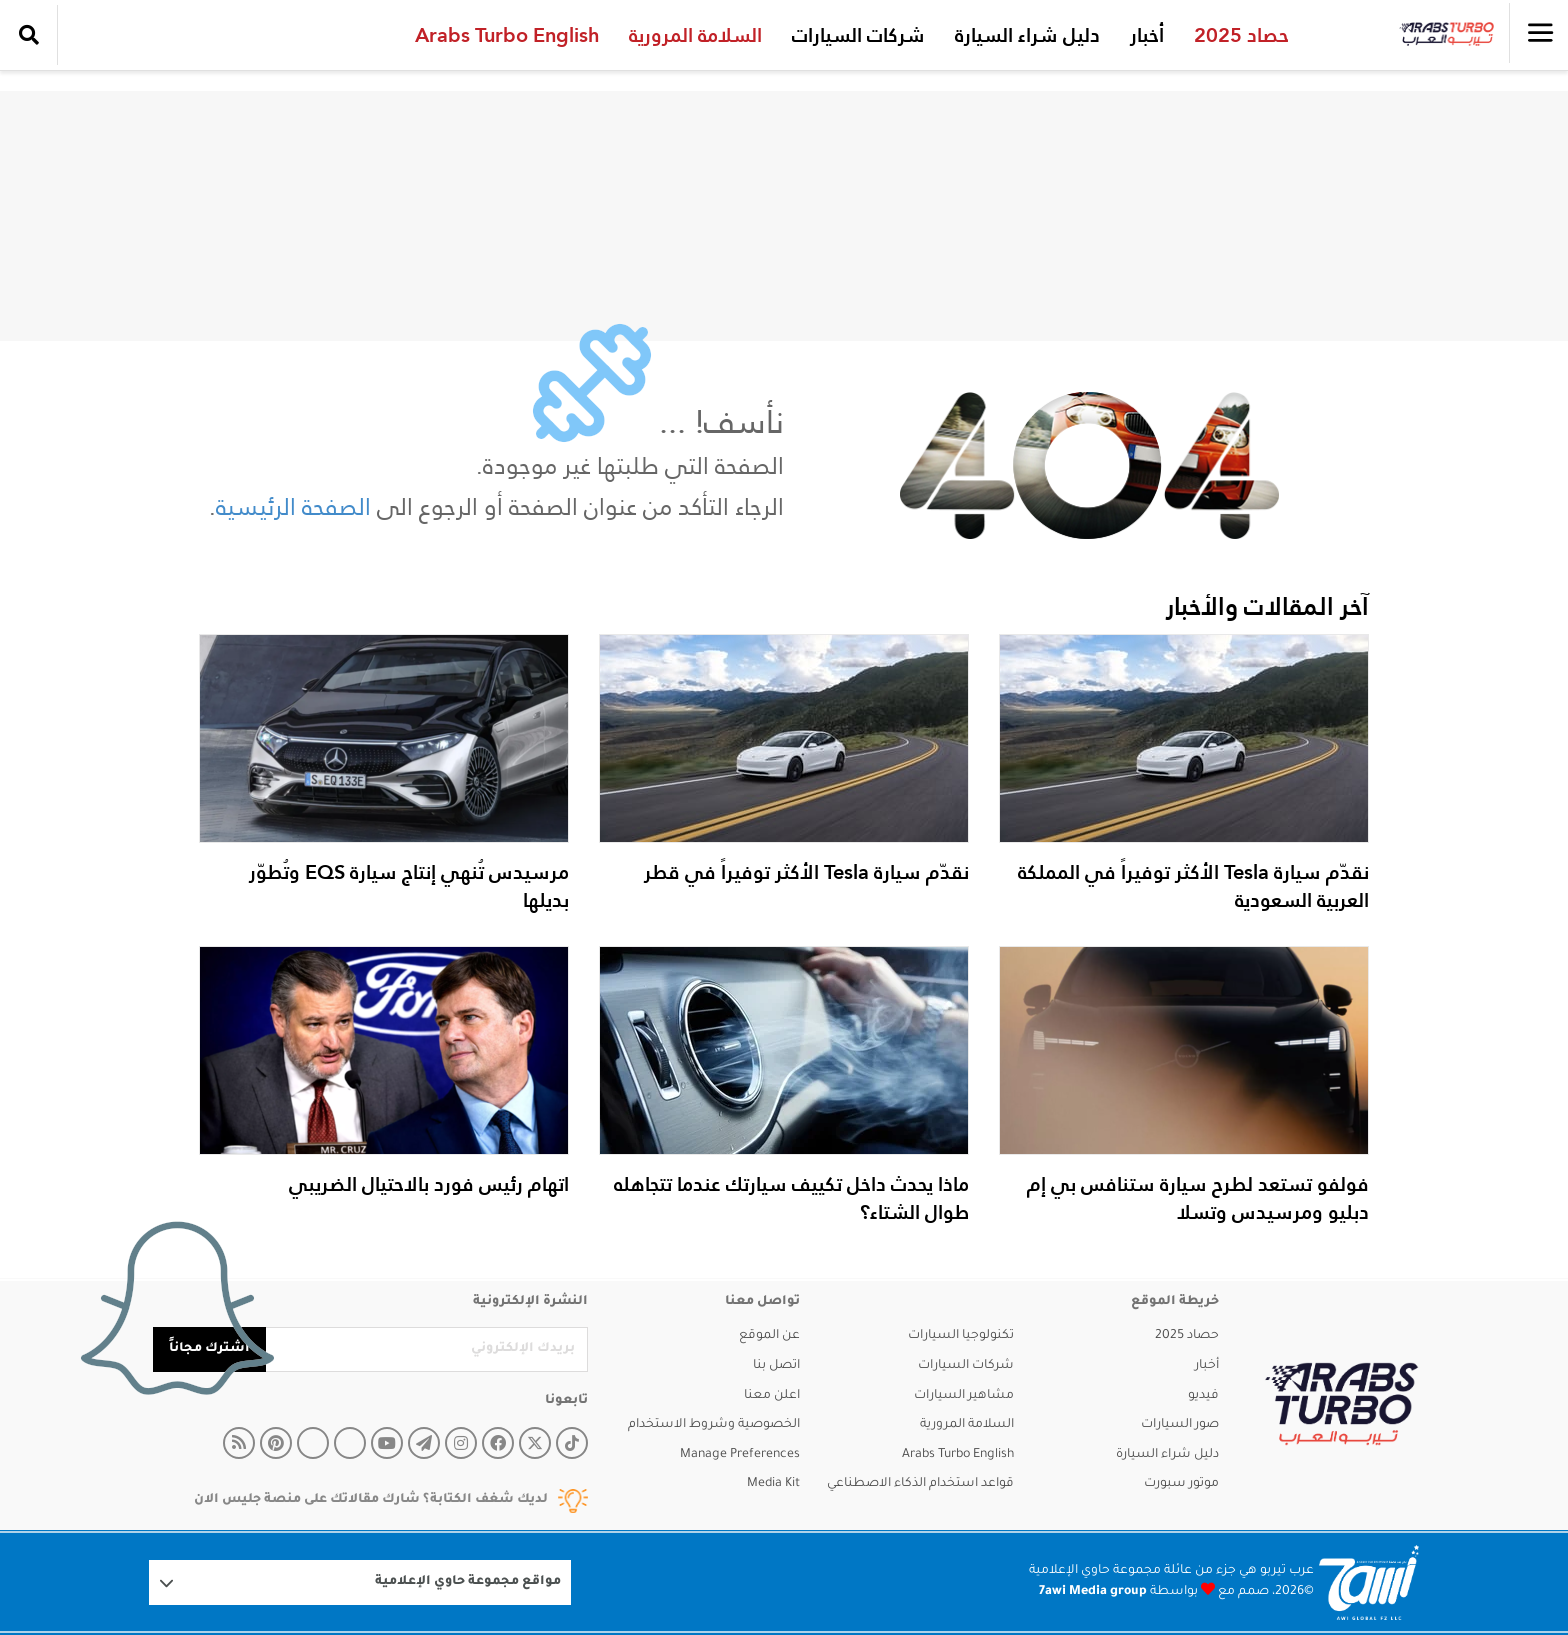  What do you see at coordinates (177, 1311) in the screenshot?
I see `open Snapchat app` at bounding box center [177, 1311].